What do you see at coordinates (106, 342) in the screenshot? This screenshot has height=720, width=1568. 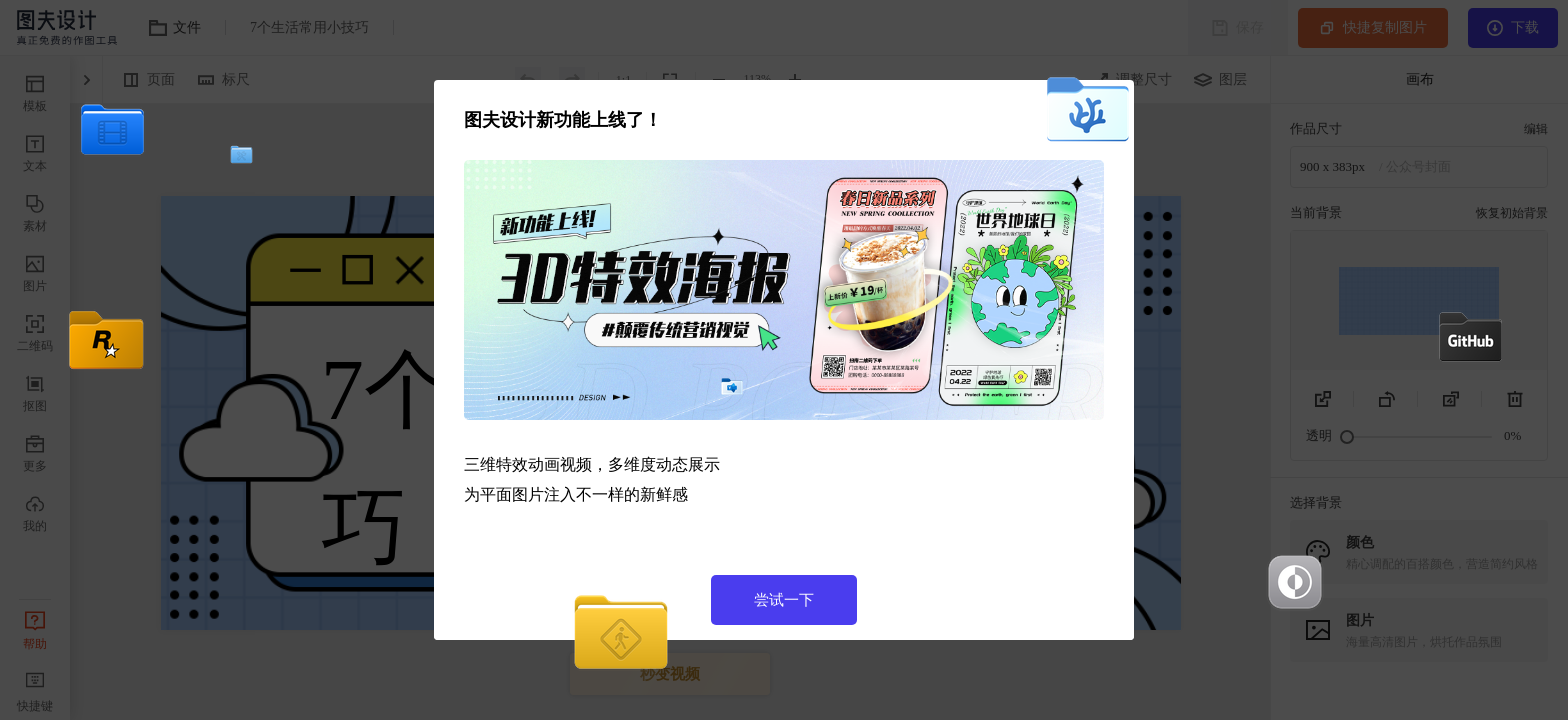 I see `folder containing Rockstar Games files or installations` at bounding box center [106, 342].